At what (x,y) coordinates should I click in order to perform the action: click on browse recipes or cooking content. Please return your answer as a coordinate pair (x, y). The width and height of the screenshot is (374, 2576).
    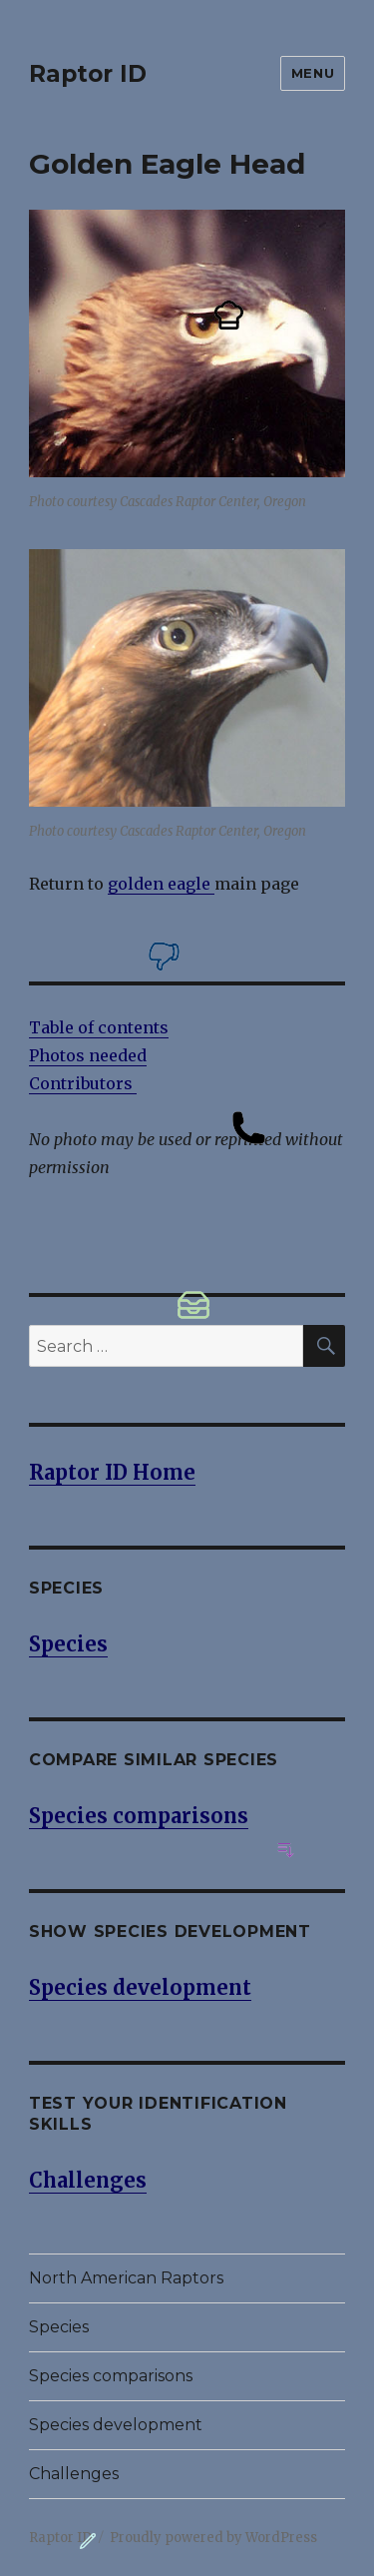
    Looking at the image, I should click on (228, 315).